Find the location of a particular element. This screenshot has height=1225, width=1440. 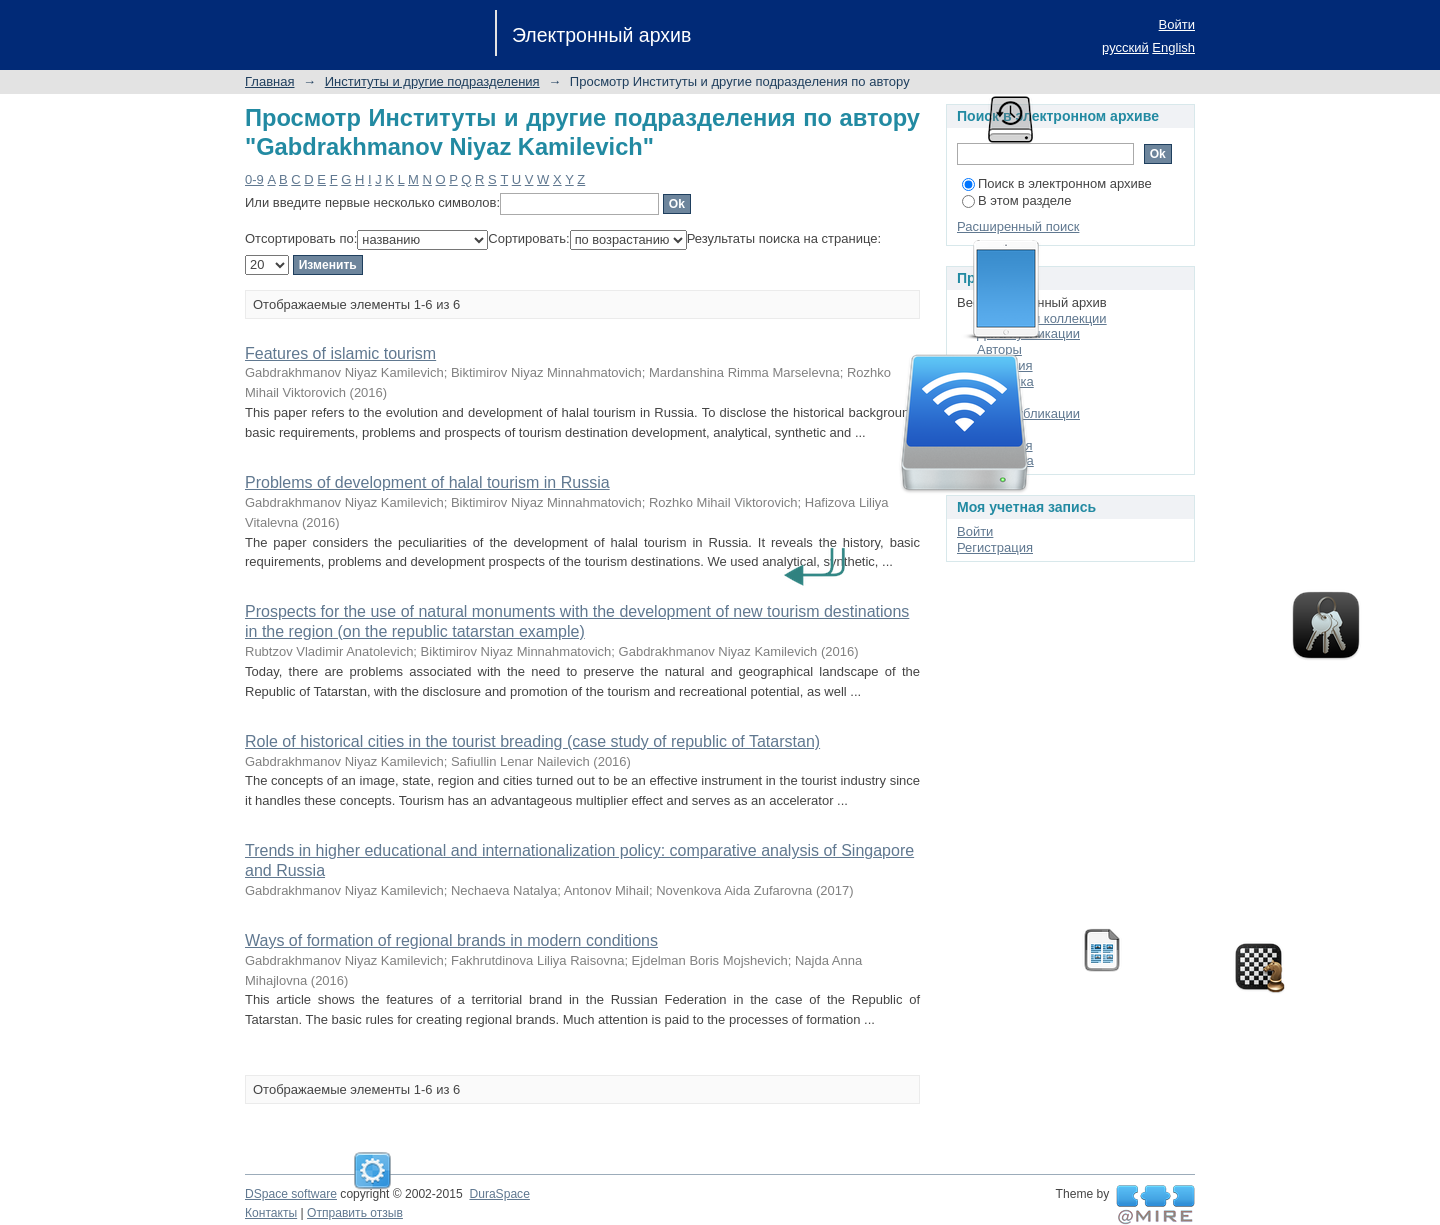

access time machine backups is located at coordinates (1010, 119).